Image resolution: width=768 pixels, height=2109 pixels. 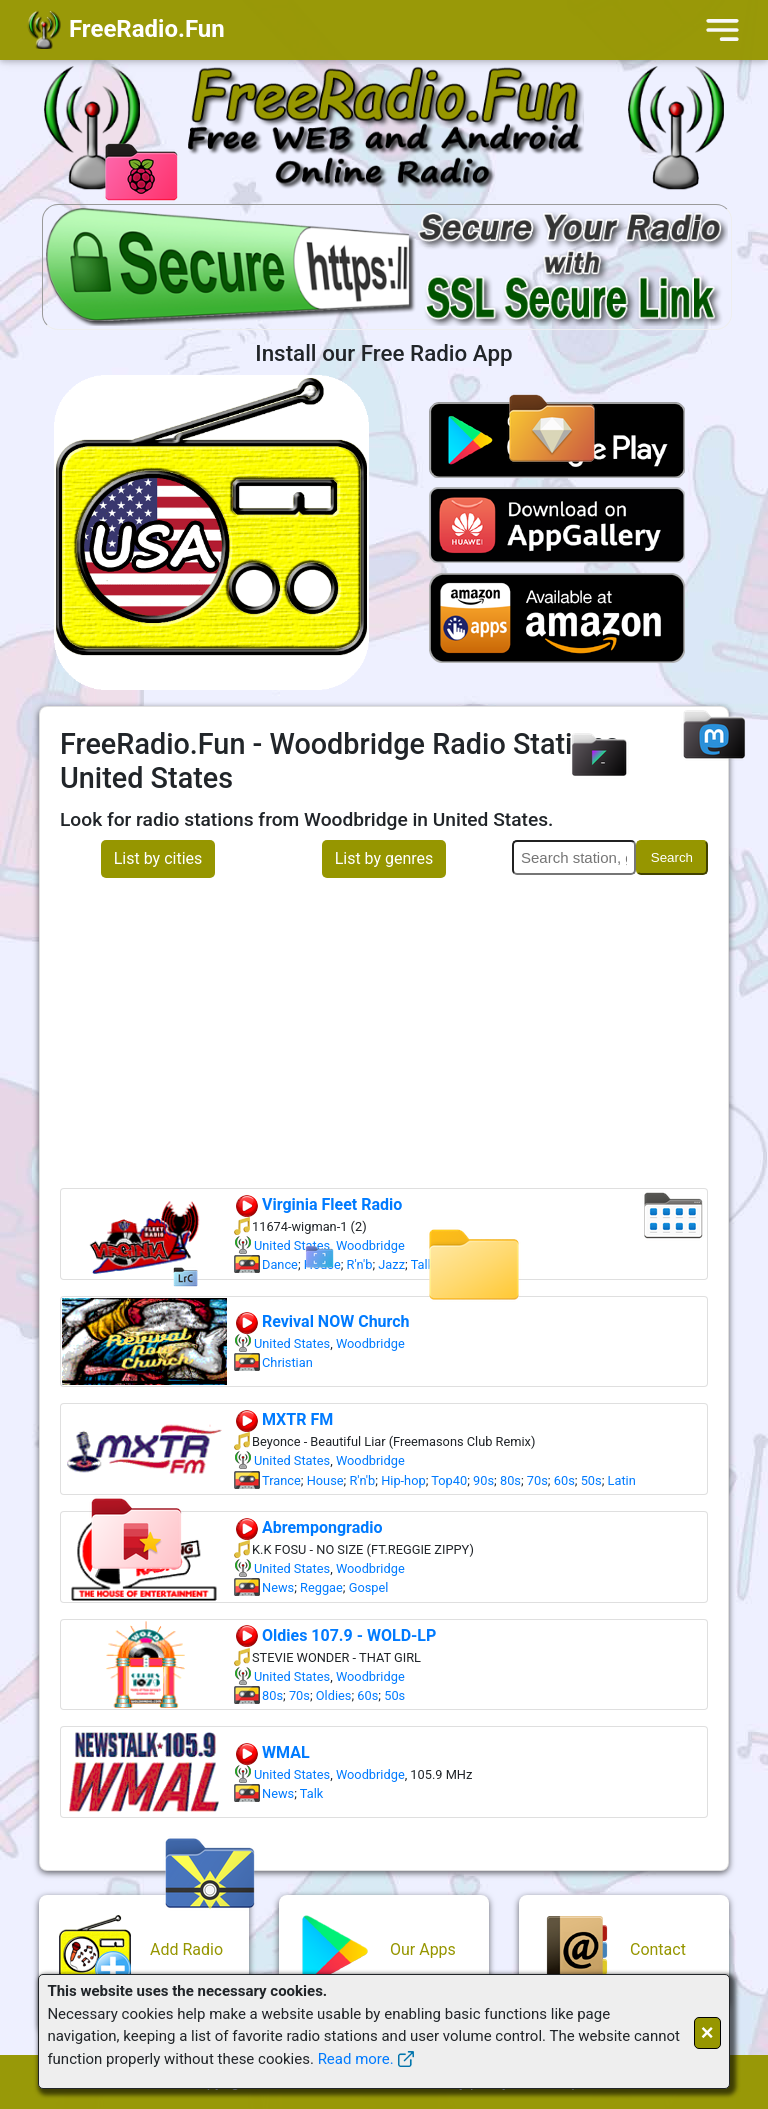 I want to click on open folder containing adobe lightroom classic files, so click(x=185, y=1277).